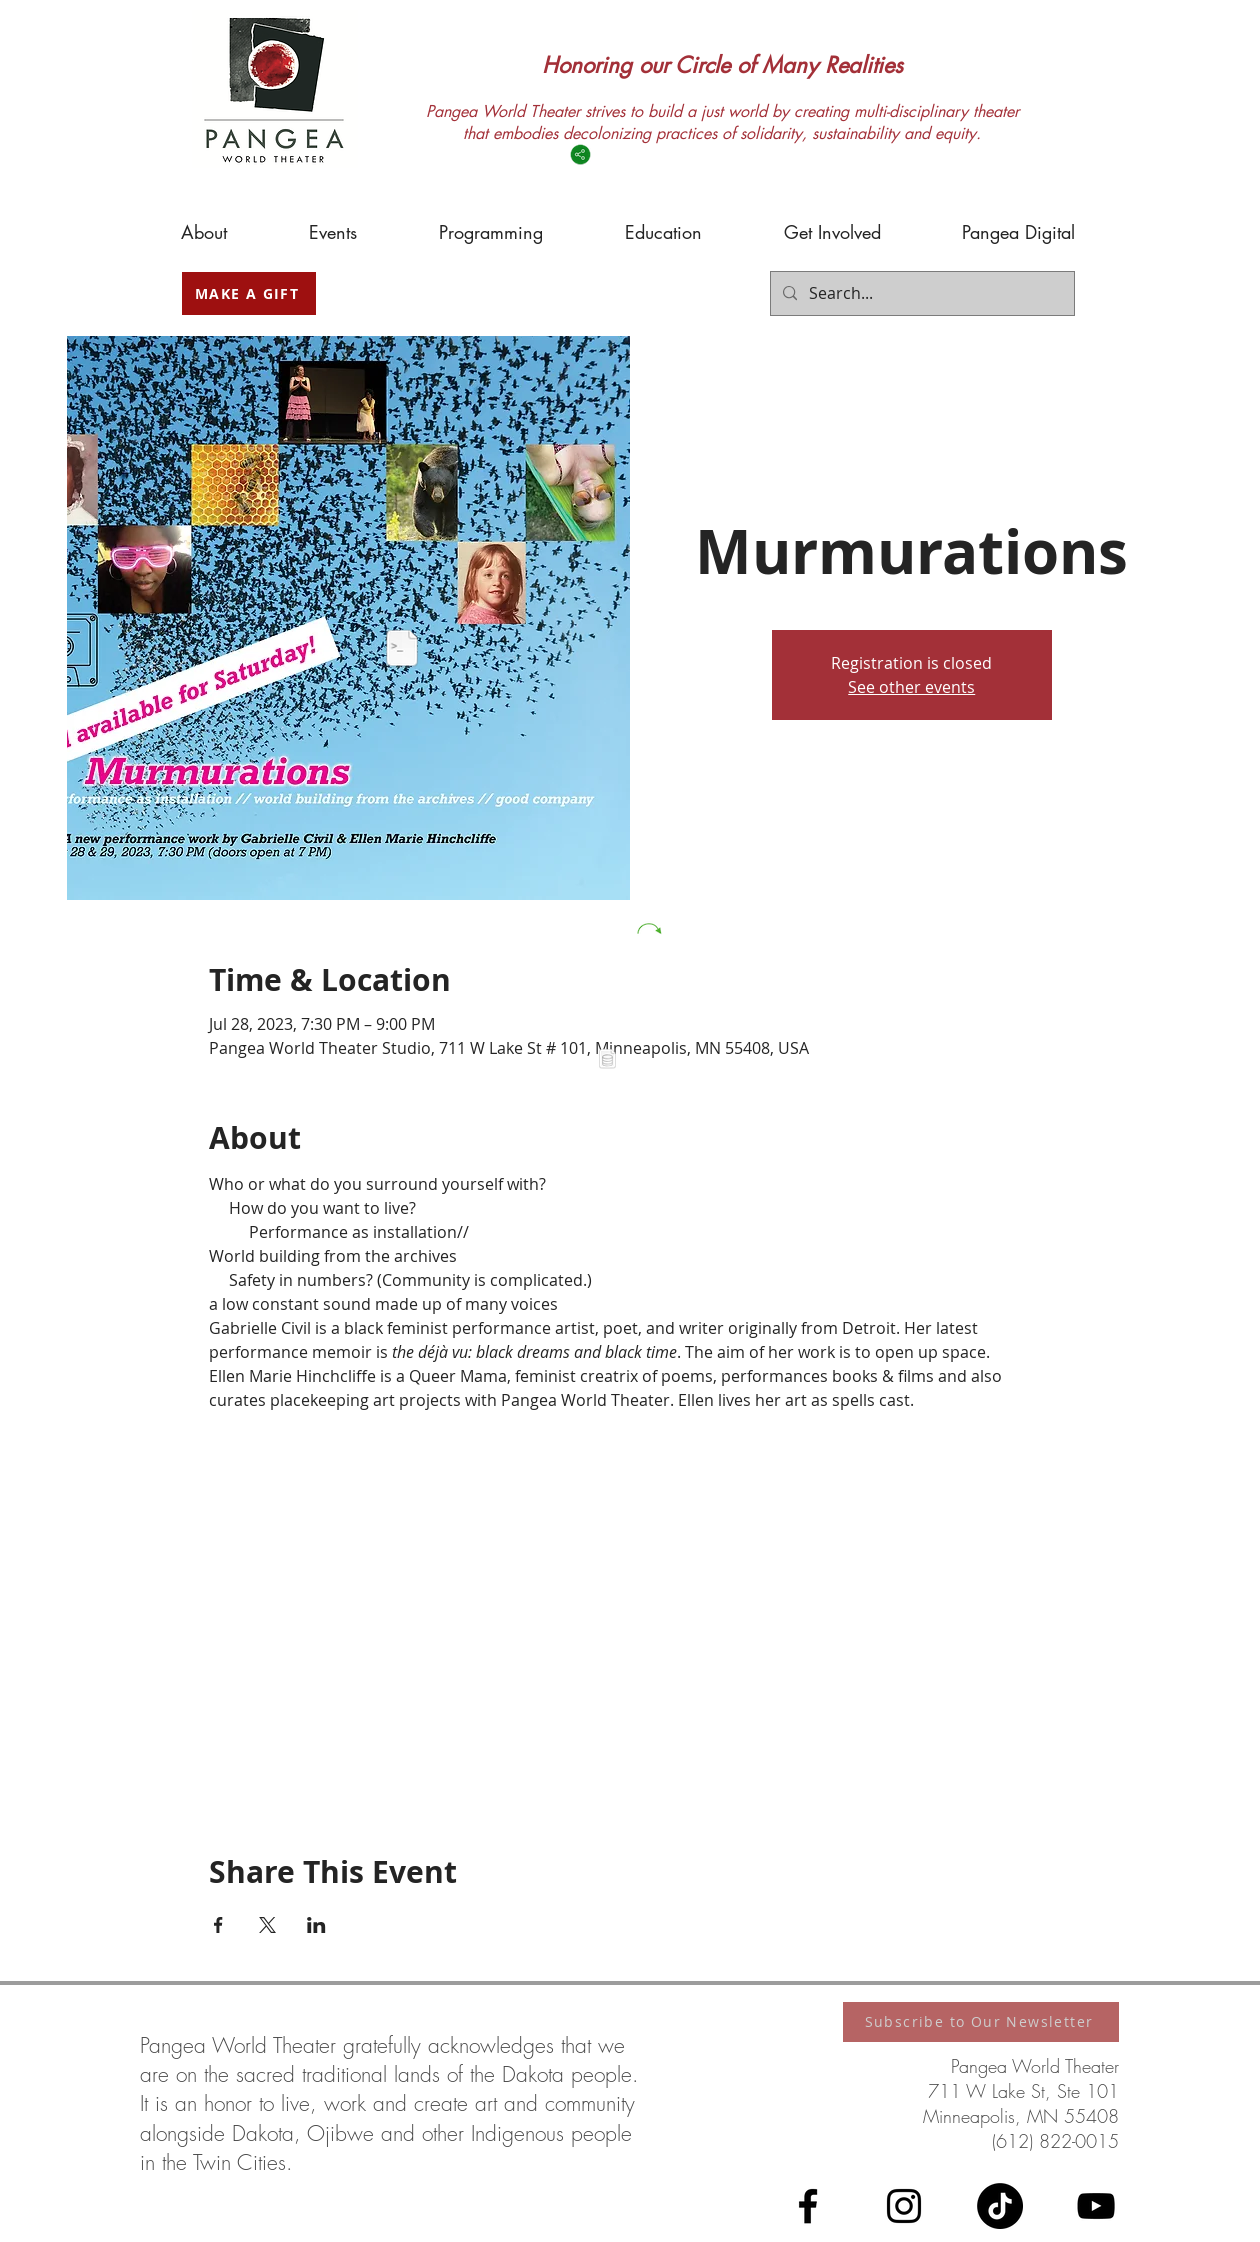 The width and height of the screenshot is (1260, 2242). Describe the element at coordinates (402, 648) in the screenshot. I see `shell script or terminal executable file` at that location.